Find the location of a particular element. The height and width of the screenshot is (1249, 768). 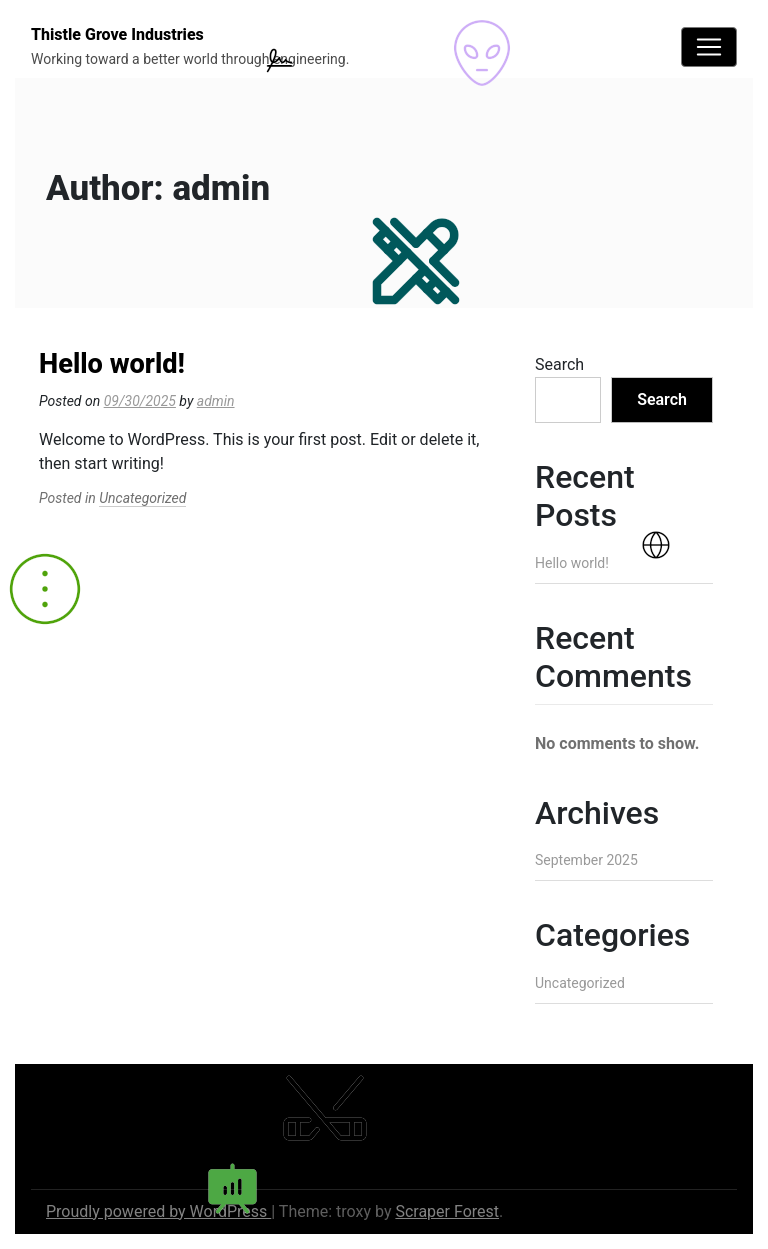

switch to global or worldwide view is located at coordinates (656, 545).